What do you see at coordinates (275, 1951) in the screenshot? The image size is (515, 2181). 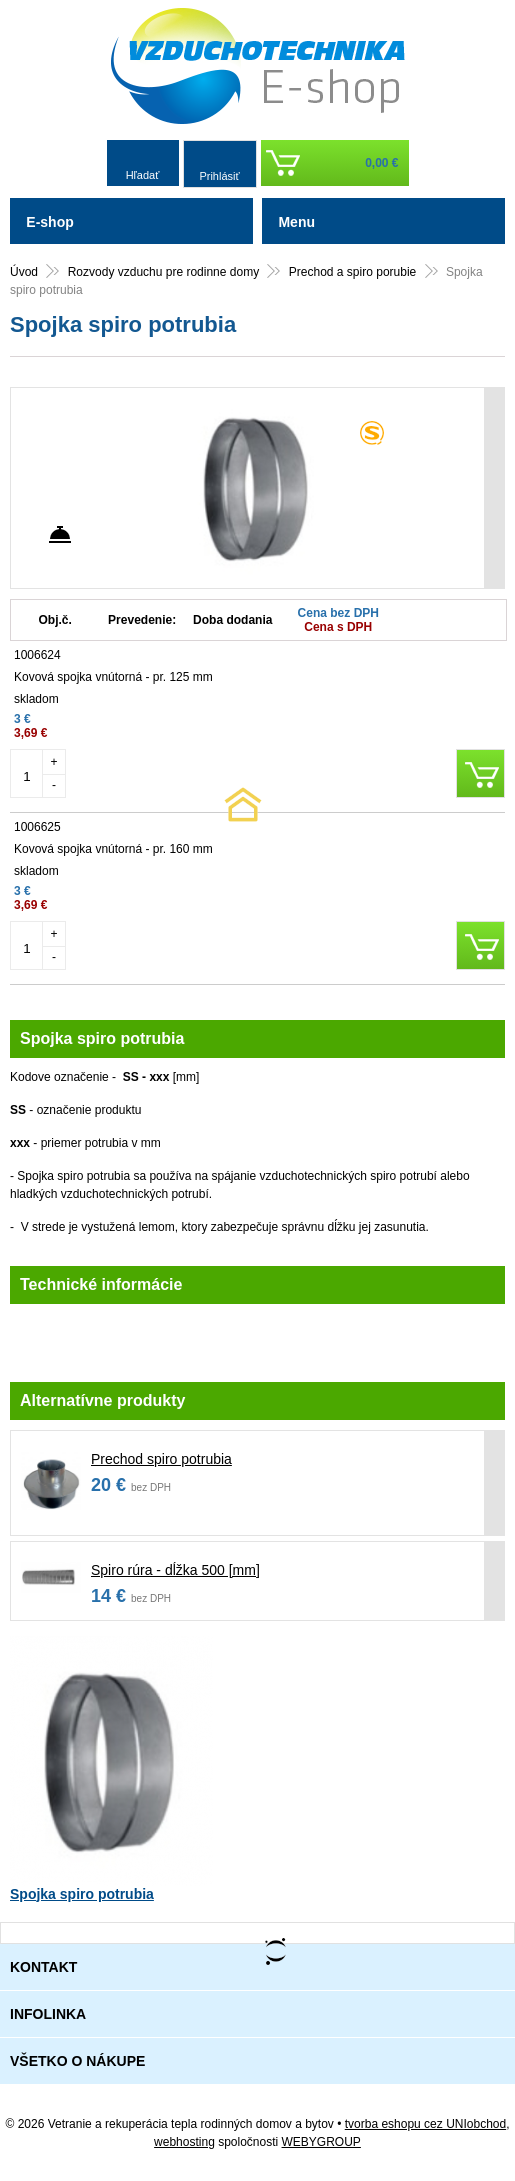 I see `open Jupyter notebook environment` at bounding box center [275, 1951].